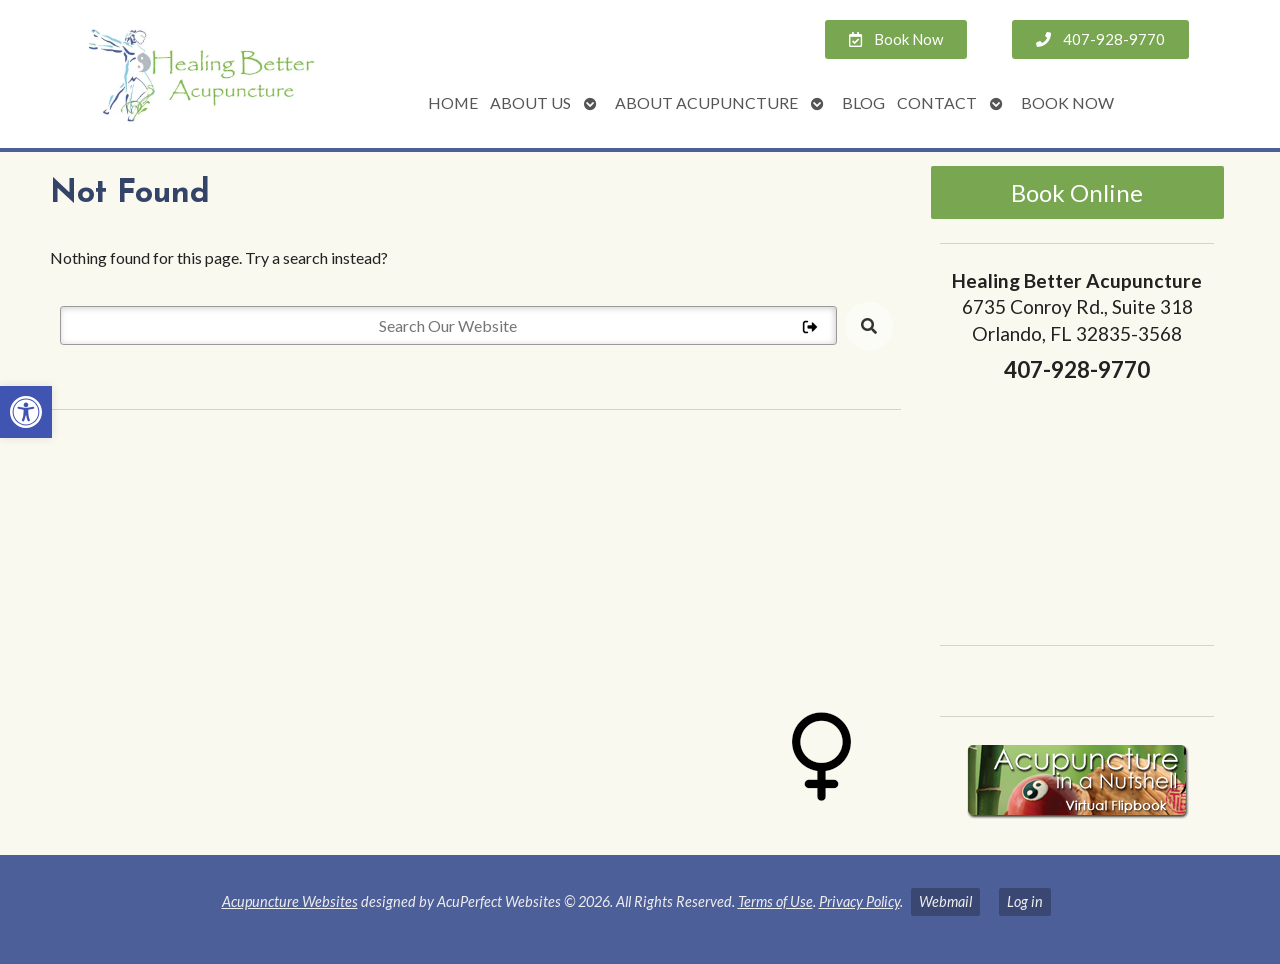  Describe the element at coordinates (821, 754) in the screenshot. I see `indicates female gender option` at that location.